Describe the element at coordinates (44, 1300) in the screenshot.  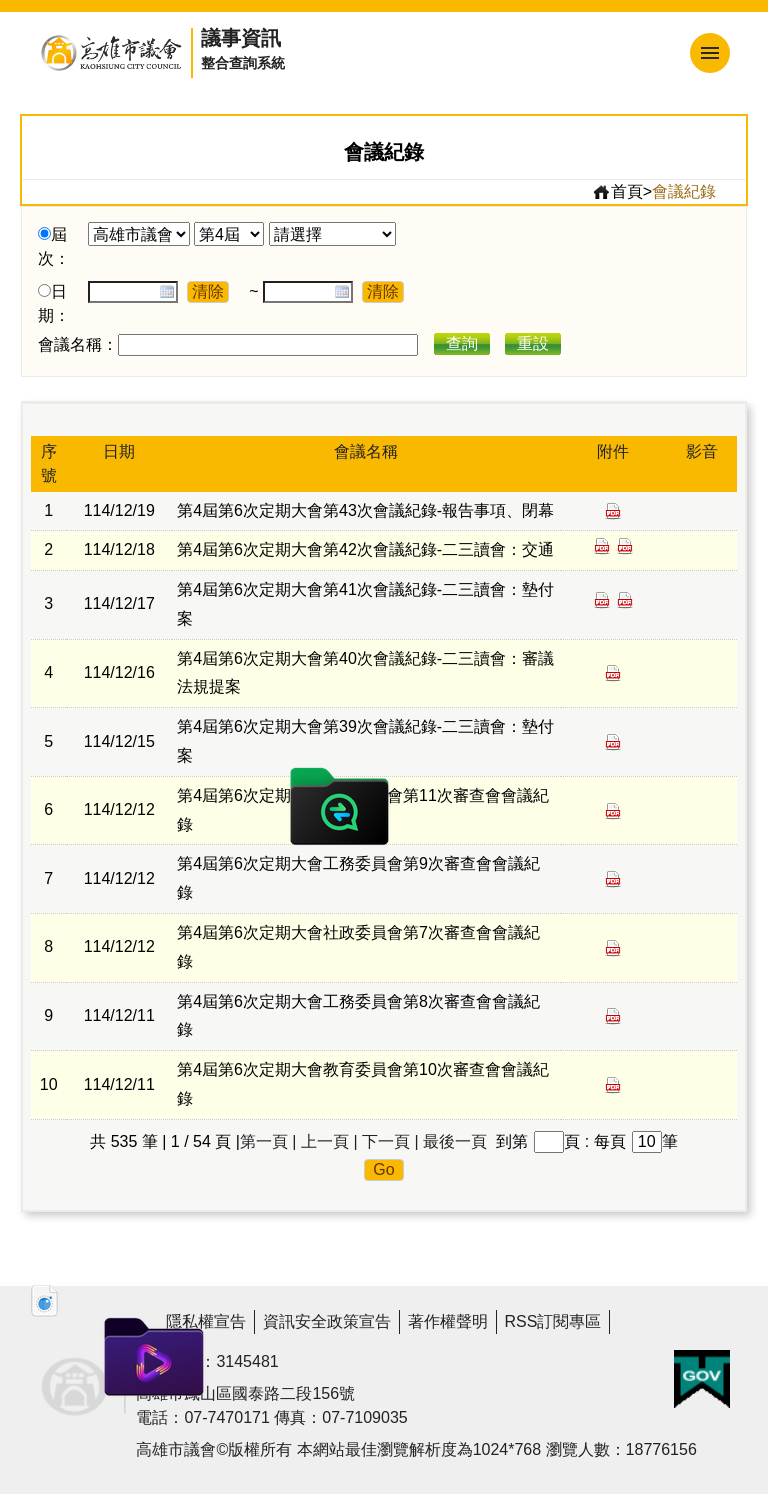
I see `lua script file` at that location.